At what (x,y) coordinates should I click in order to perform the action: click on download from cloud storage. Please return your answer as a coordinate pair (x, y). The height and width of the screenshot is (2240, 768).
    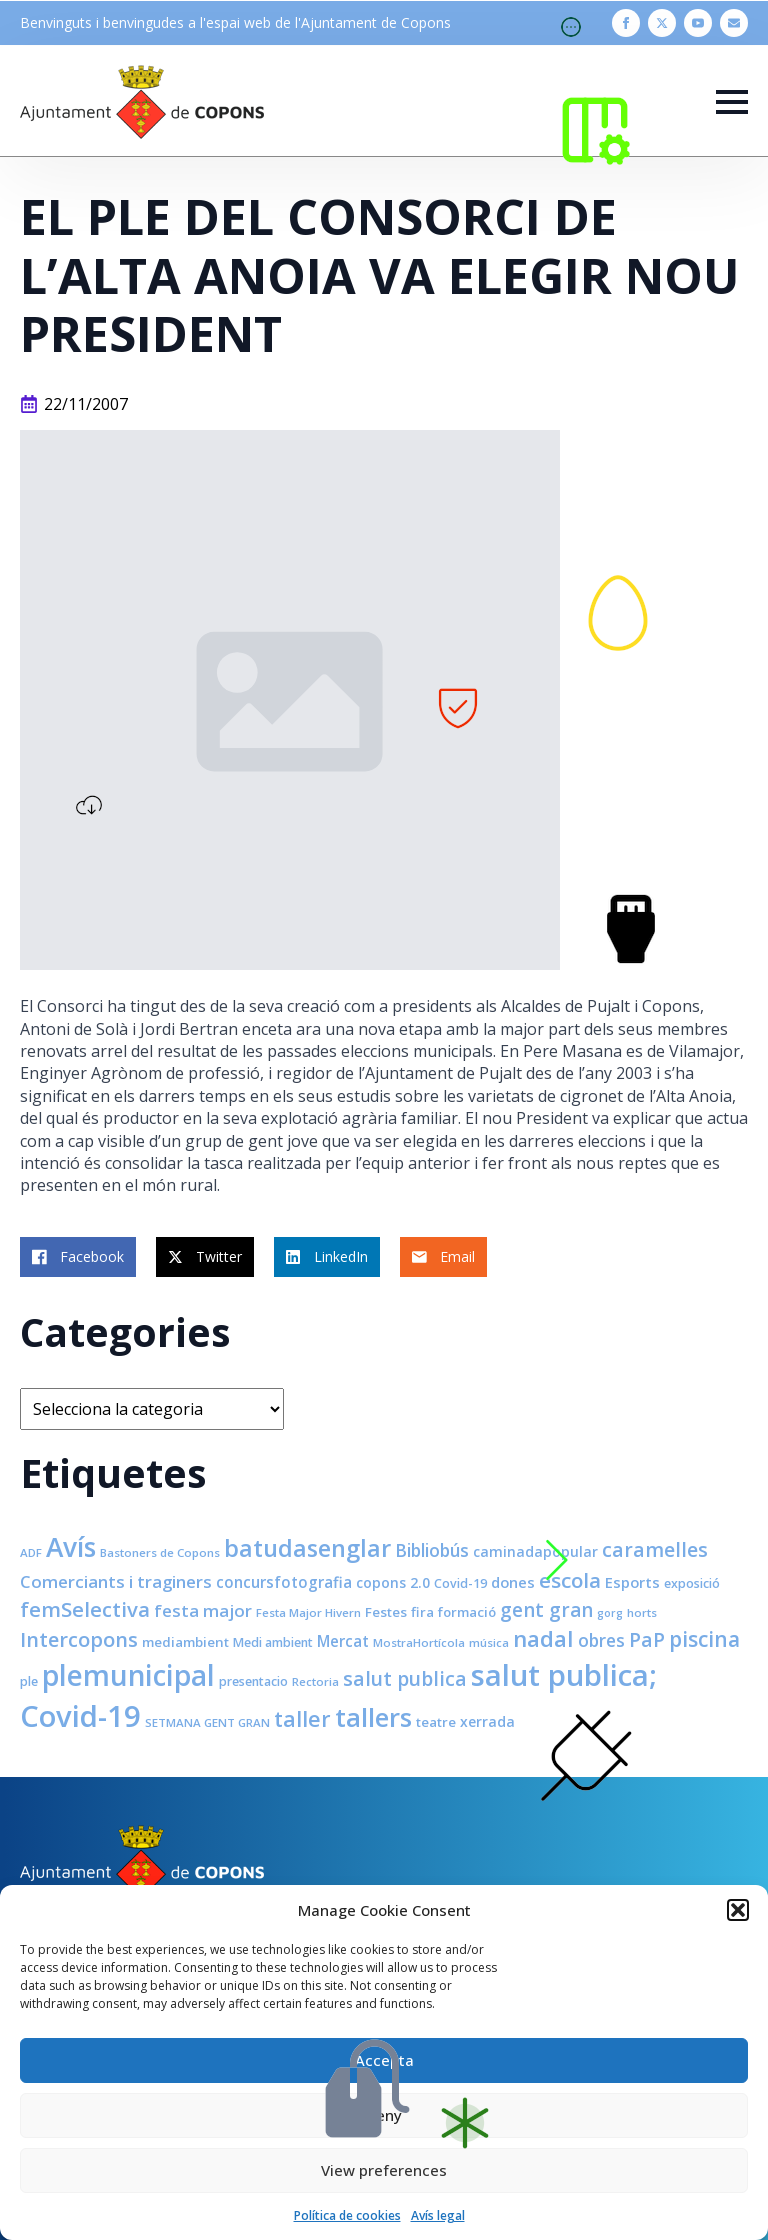
    Looking at the image, I should click on (89, 805).